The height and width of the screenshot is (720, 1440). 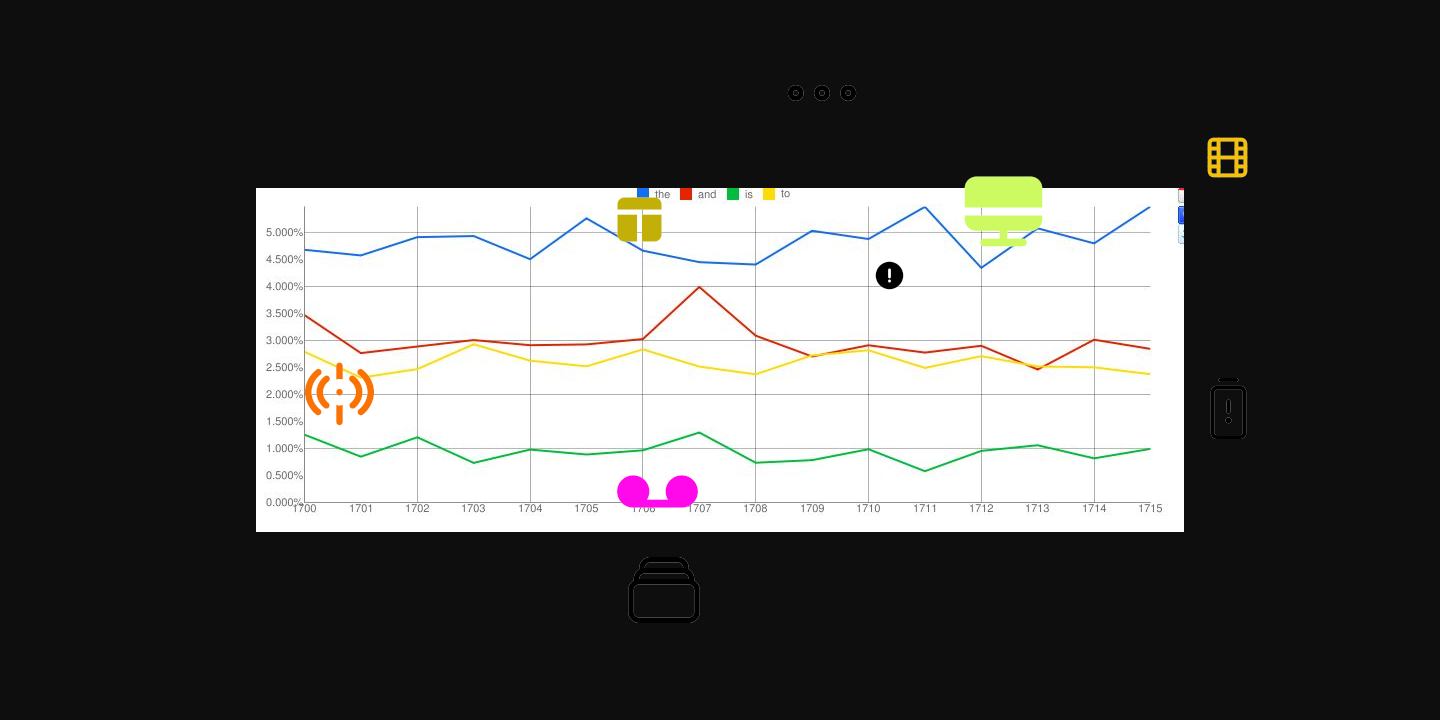 What do you see at coordinates (1003, 211) in the screenshot?
I see `view on desktop display` at bounding box center [1003, 211].